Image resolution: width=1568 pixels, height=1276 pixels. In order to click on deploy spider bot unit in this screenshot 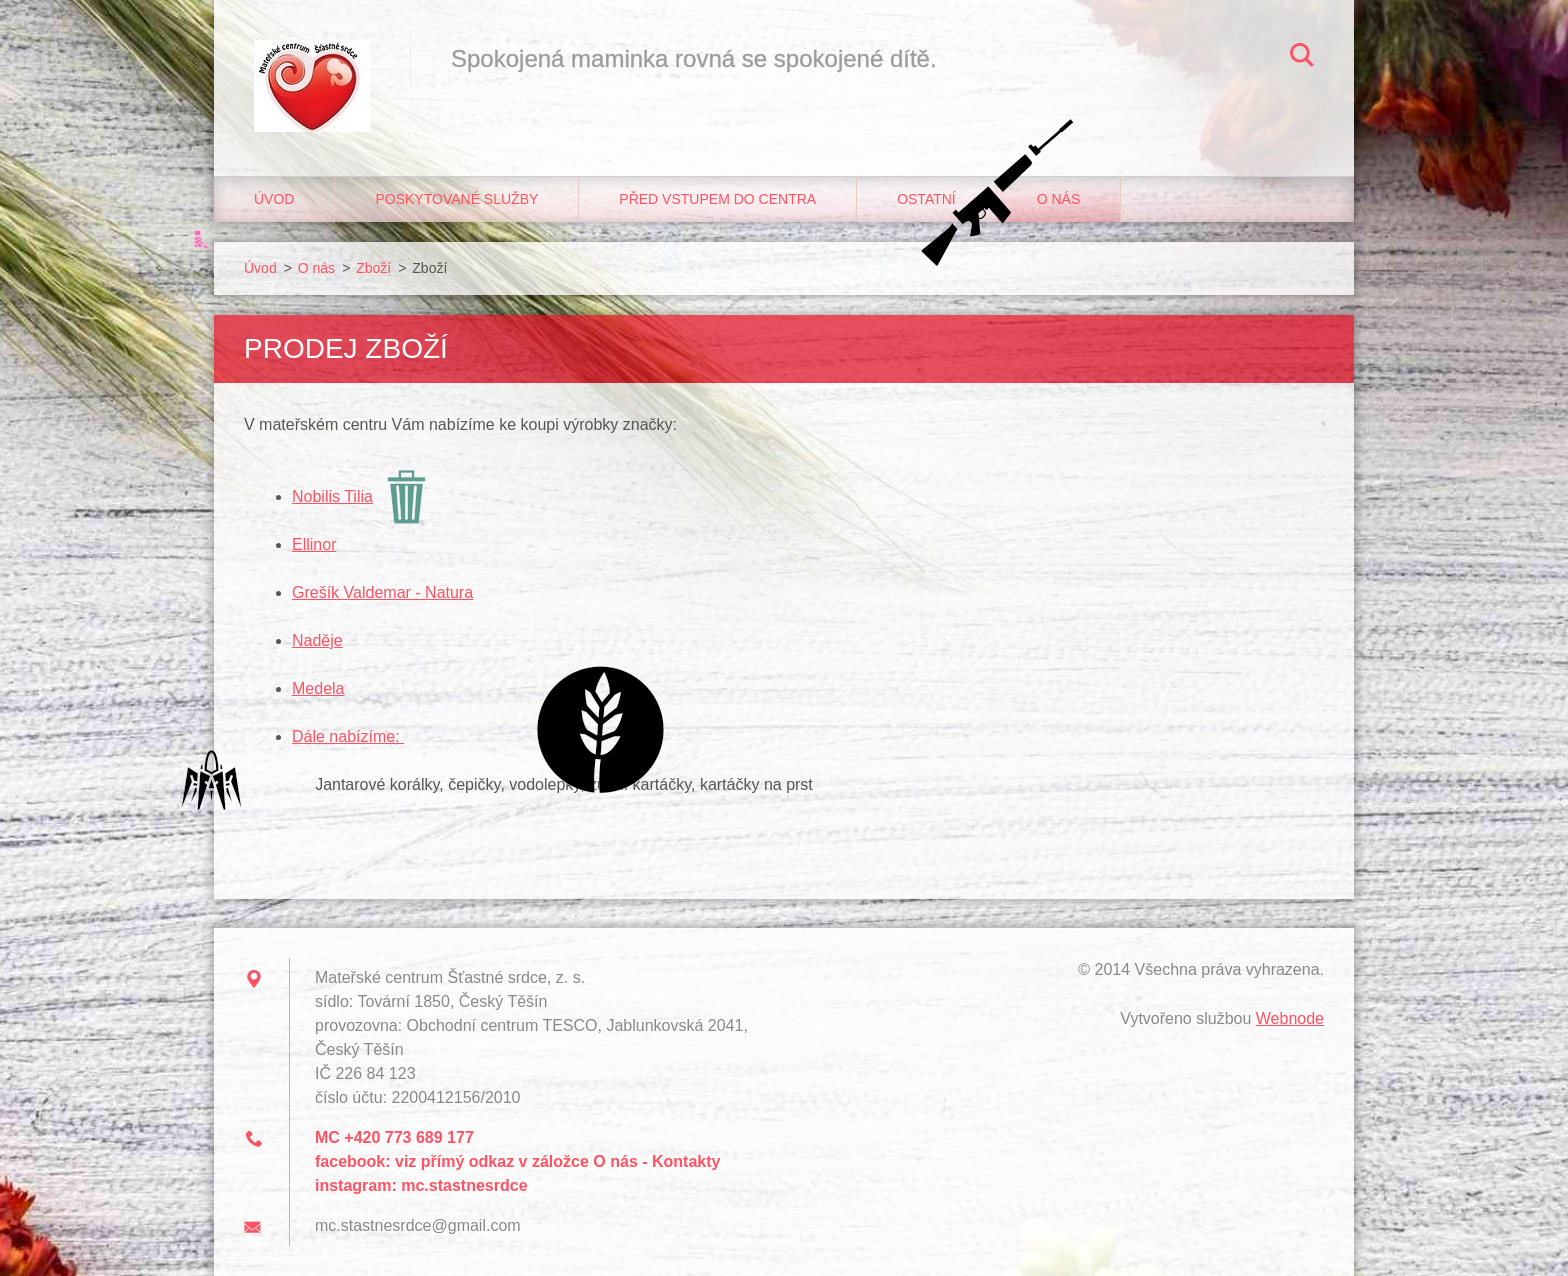, I will do `click(211, 779)`.